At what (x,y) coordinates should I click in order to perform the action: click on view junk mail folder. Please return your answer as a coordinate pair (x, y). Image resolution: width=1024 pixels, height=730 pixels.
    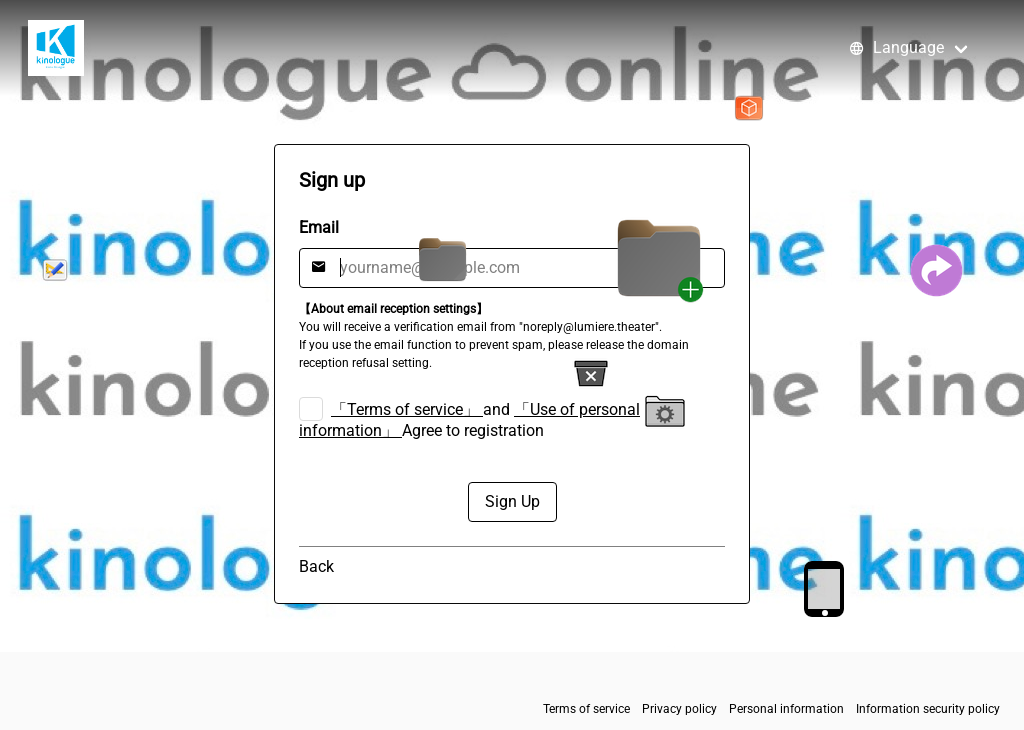
    Looking at the image, I should click on (591, 372).